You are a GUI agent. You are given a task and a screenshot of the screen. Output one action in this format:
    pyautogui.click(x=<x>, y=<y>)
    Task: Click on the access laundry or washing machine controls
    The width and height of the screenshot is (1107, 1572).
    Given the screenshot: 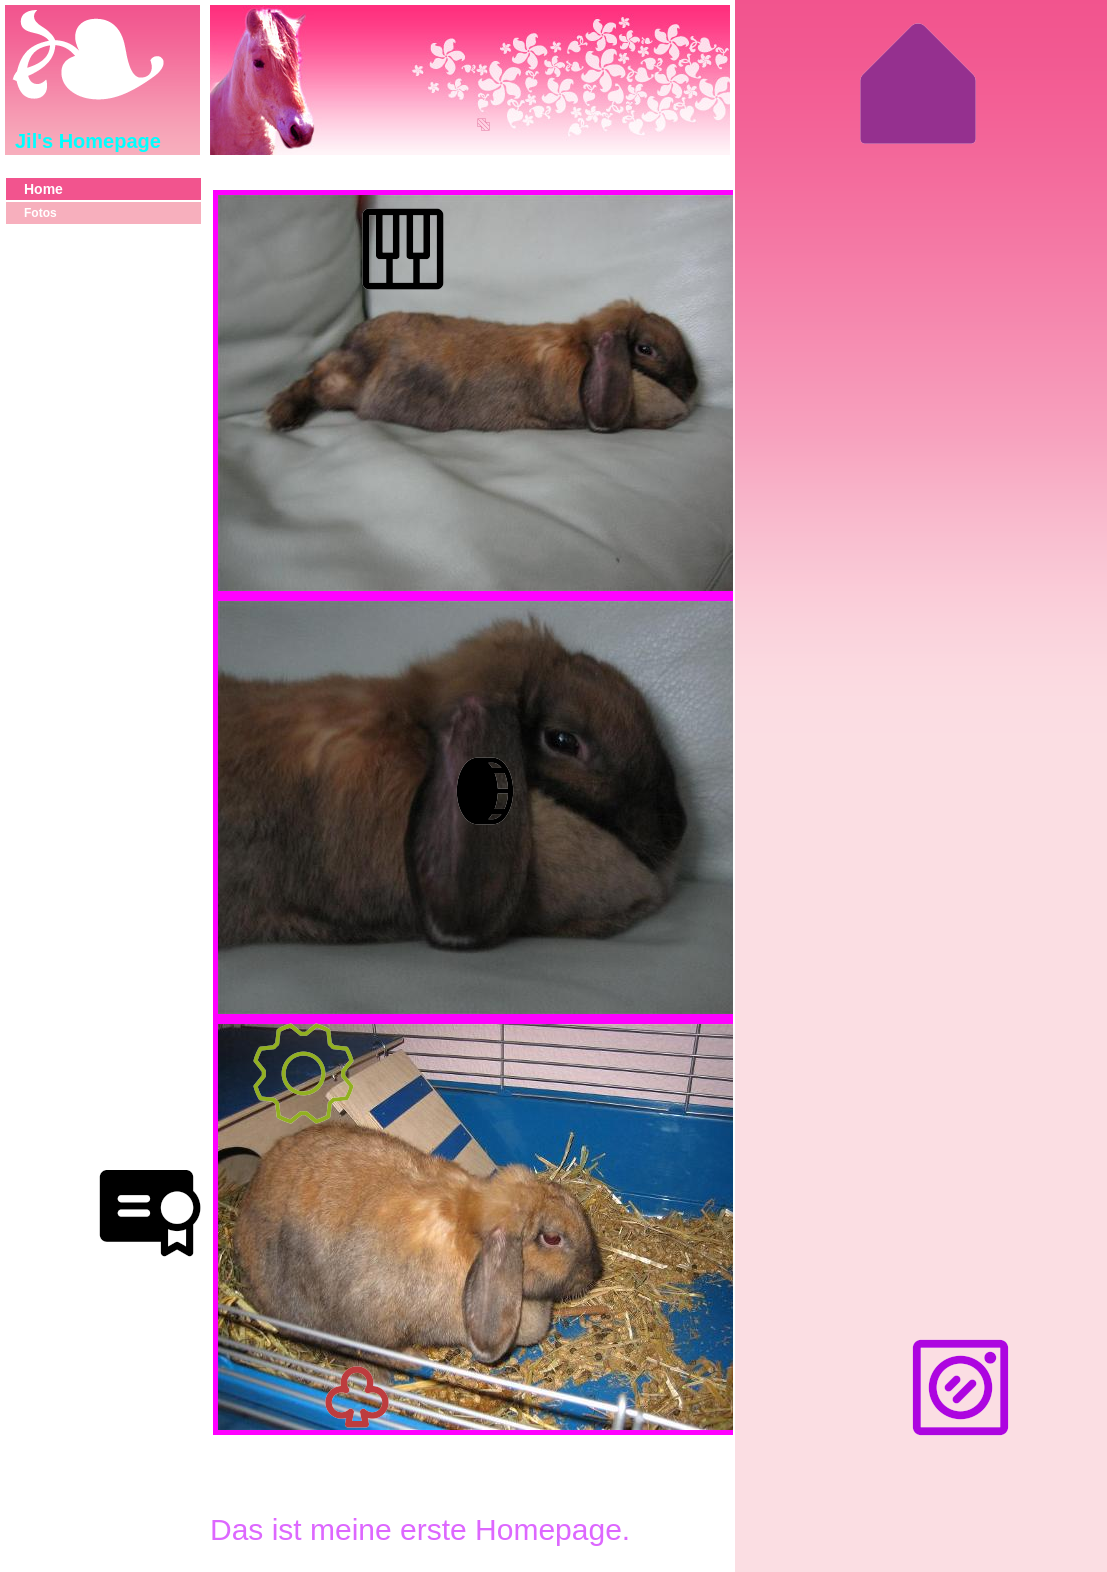 What is the action you would take?
    pyautogui.click(x=960, y=1387)
    